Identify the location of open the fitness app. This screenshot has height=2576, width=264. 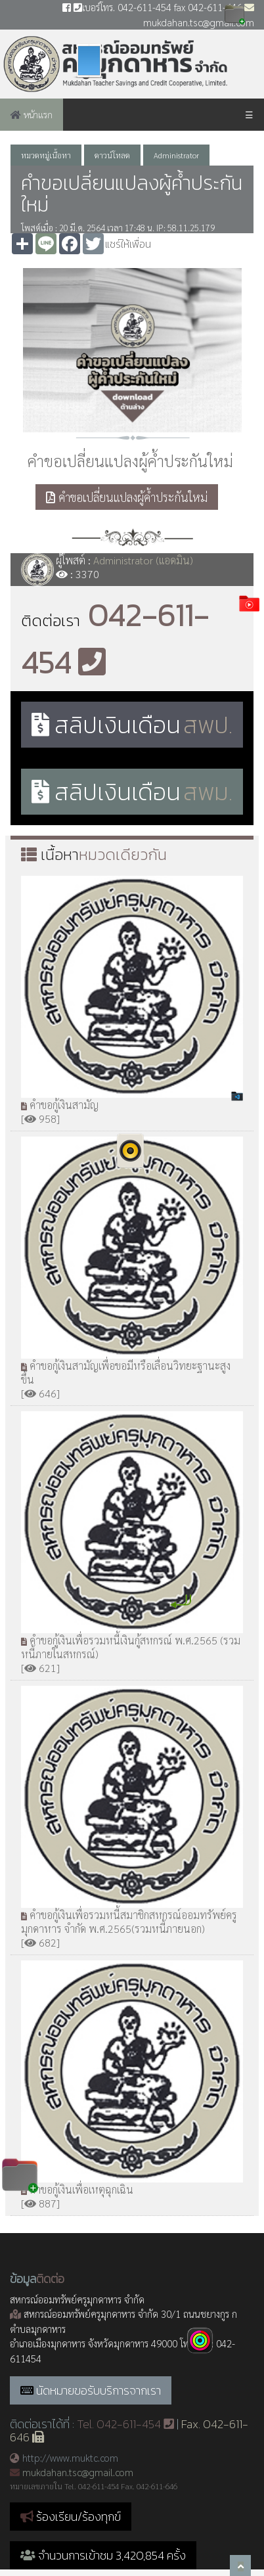
(200, 2340).